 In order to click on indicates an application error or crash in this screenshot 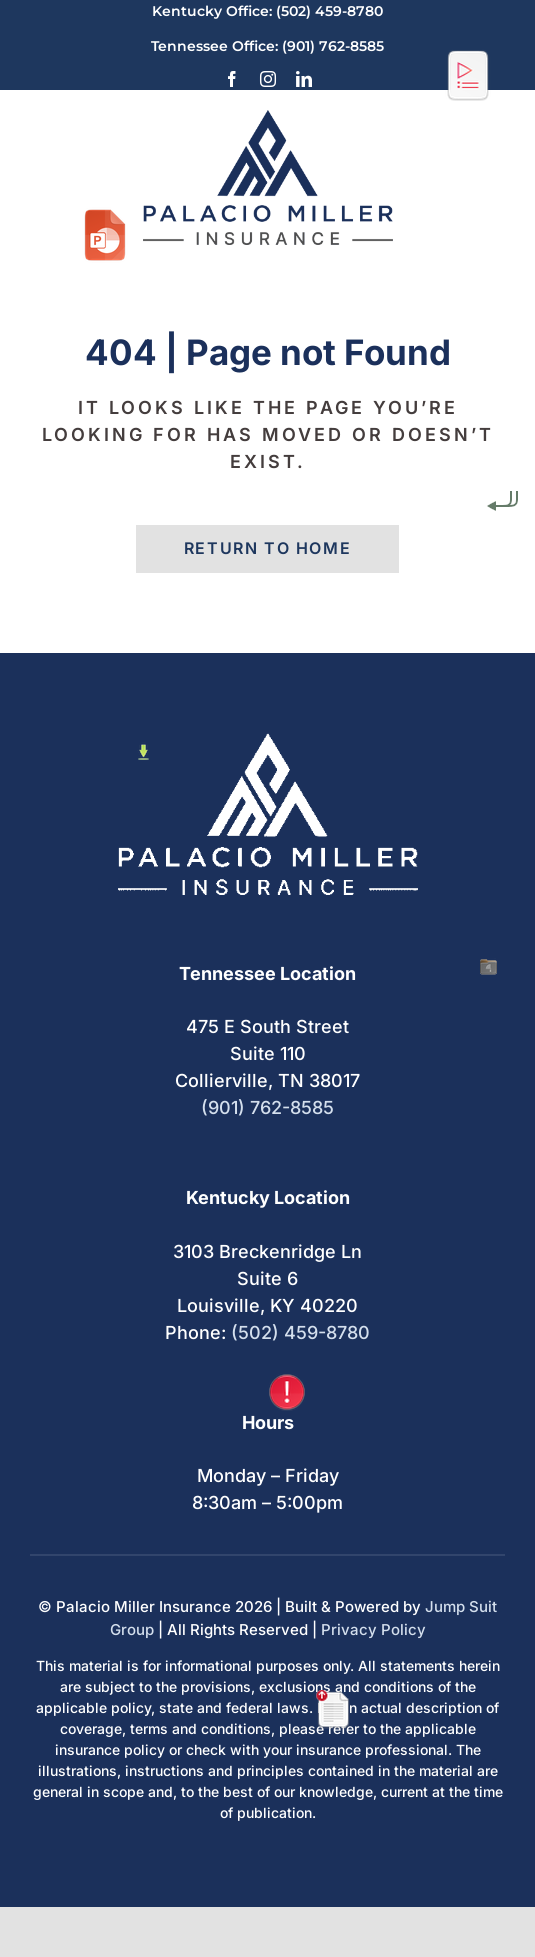, I will do `click(287, 1392)`.